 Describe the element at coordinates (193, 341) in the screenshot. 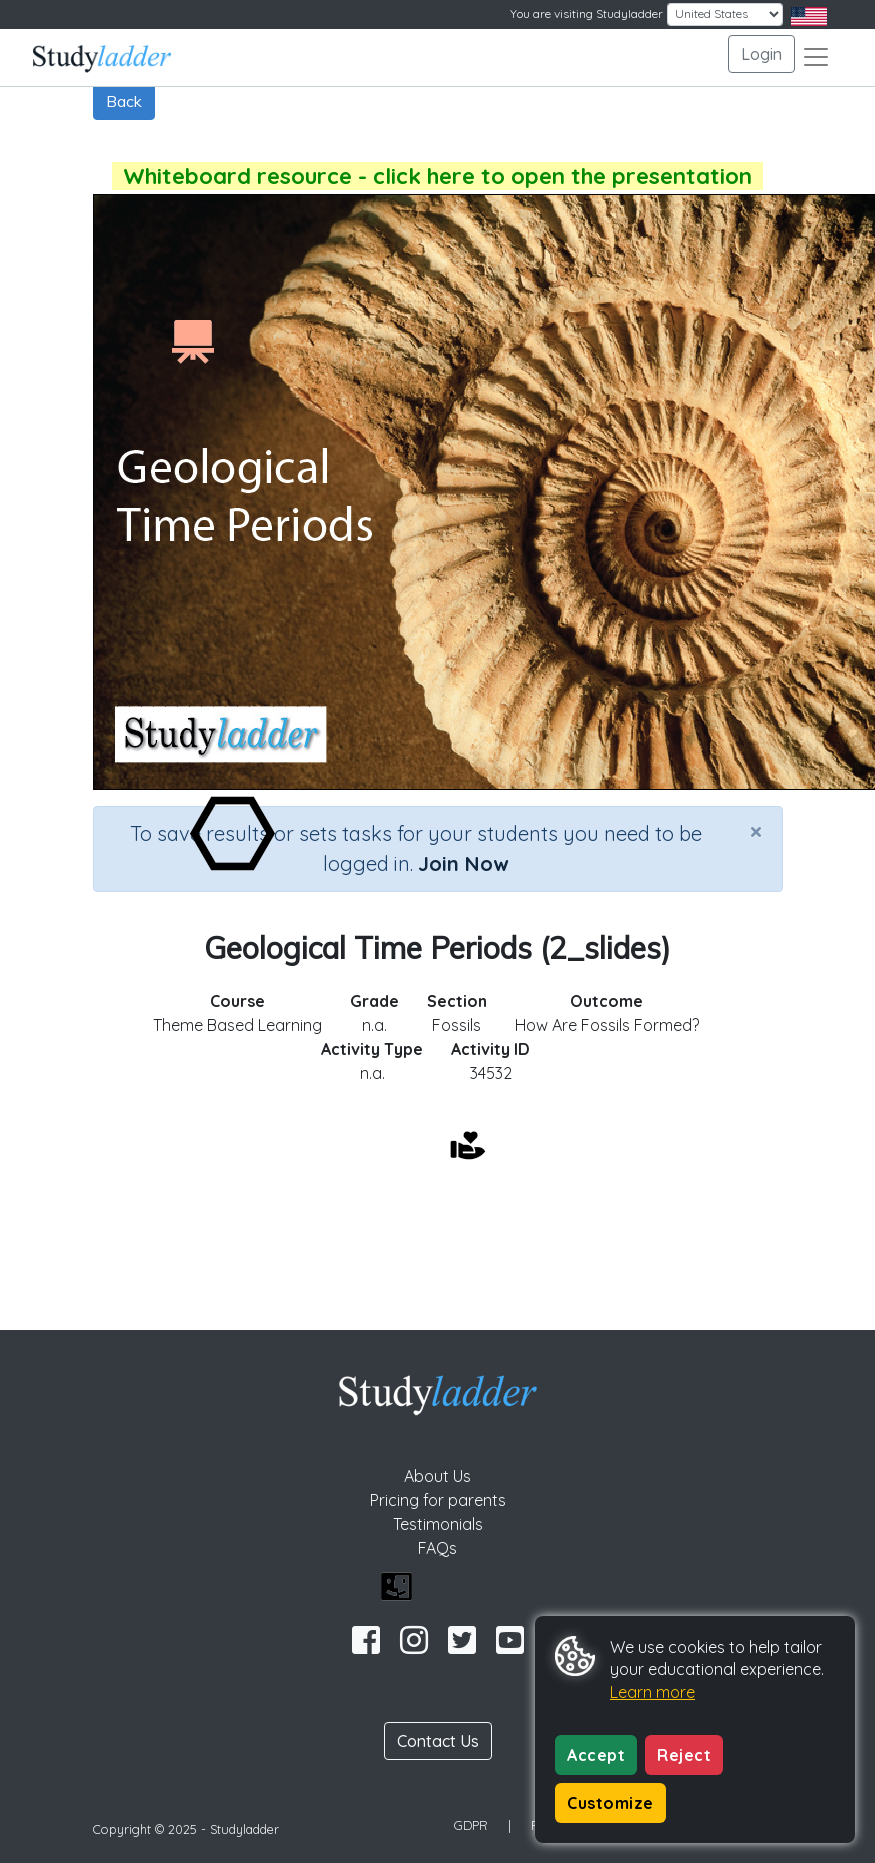

I see `open artboard or canvas workspace` at that location.